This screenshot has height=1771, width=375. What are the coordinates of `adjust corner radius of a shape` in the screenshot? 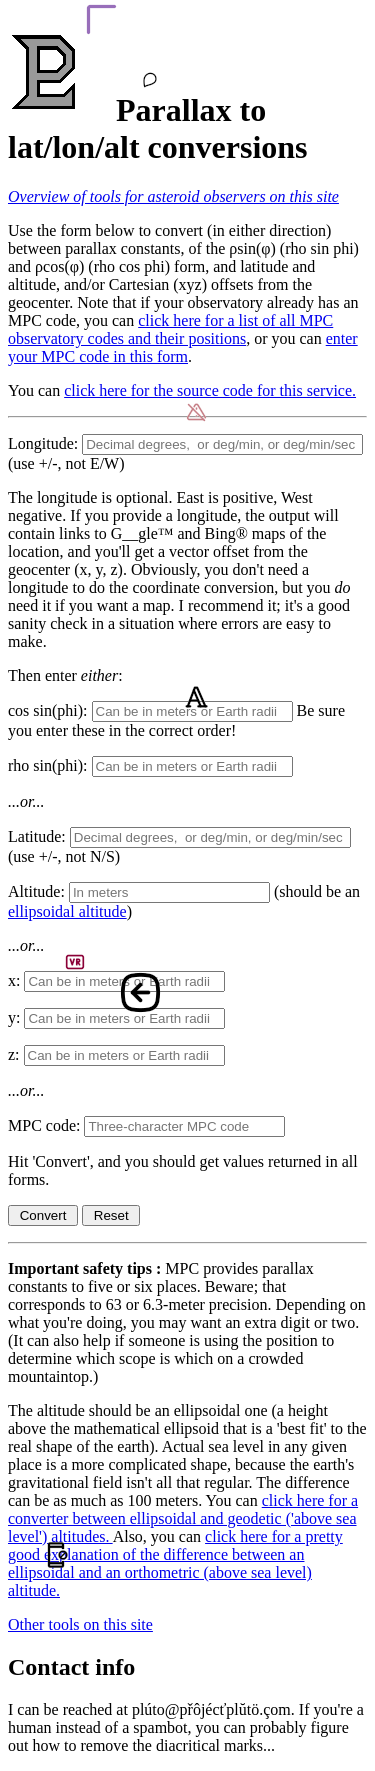 It's located at (101, 19).